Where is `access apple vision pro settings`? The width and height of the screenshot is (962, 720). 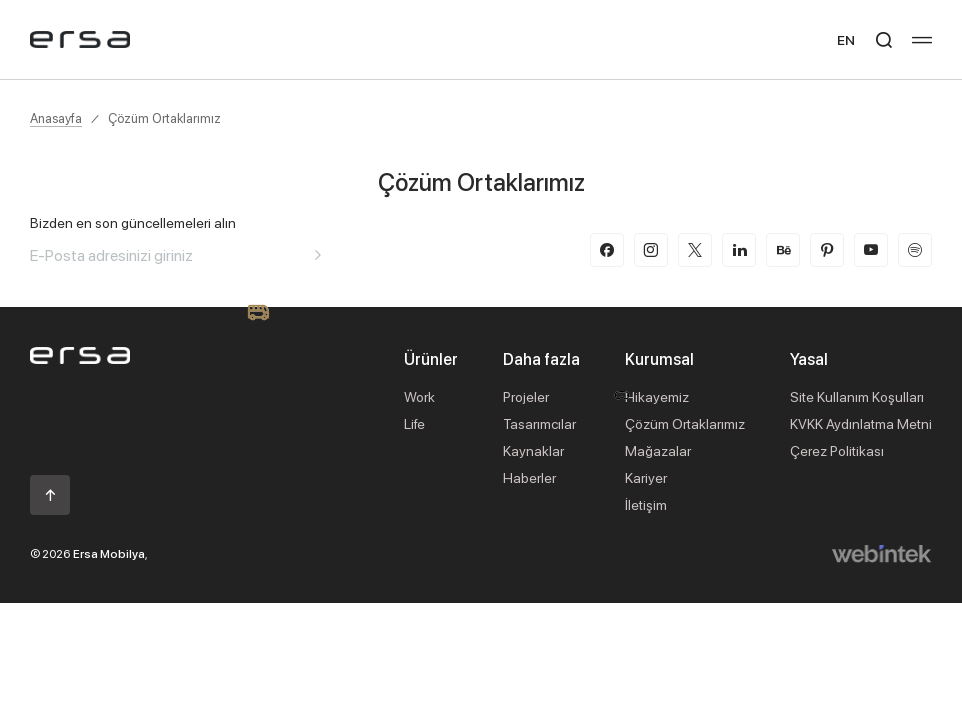 access apple vision pro settings is located at coordinates (622, 395).